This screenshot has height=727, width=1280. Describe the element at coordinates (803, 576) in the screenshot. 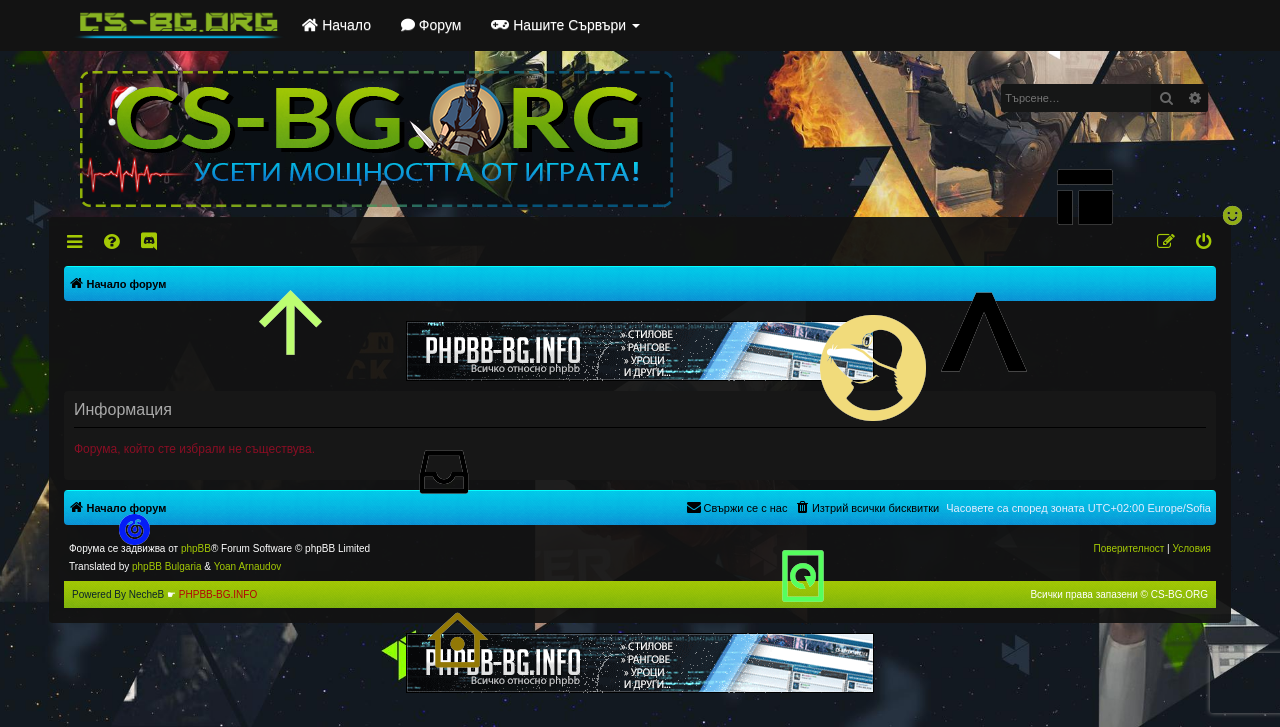

I see `recover data from device` at that location.